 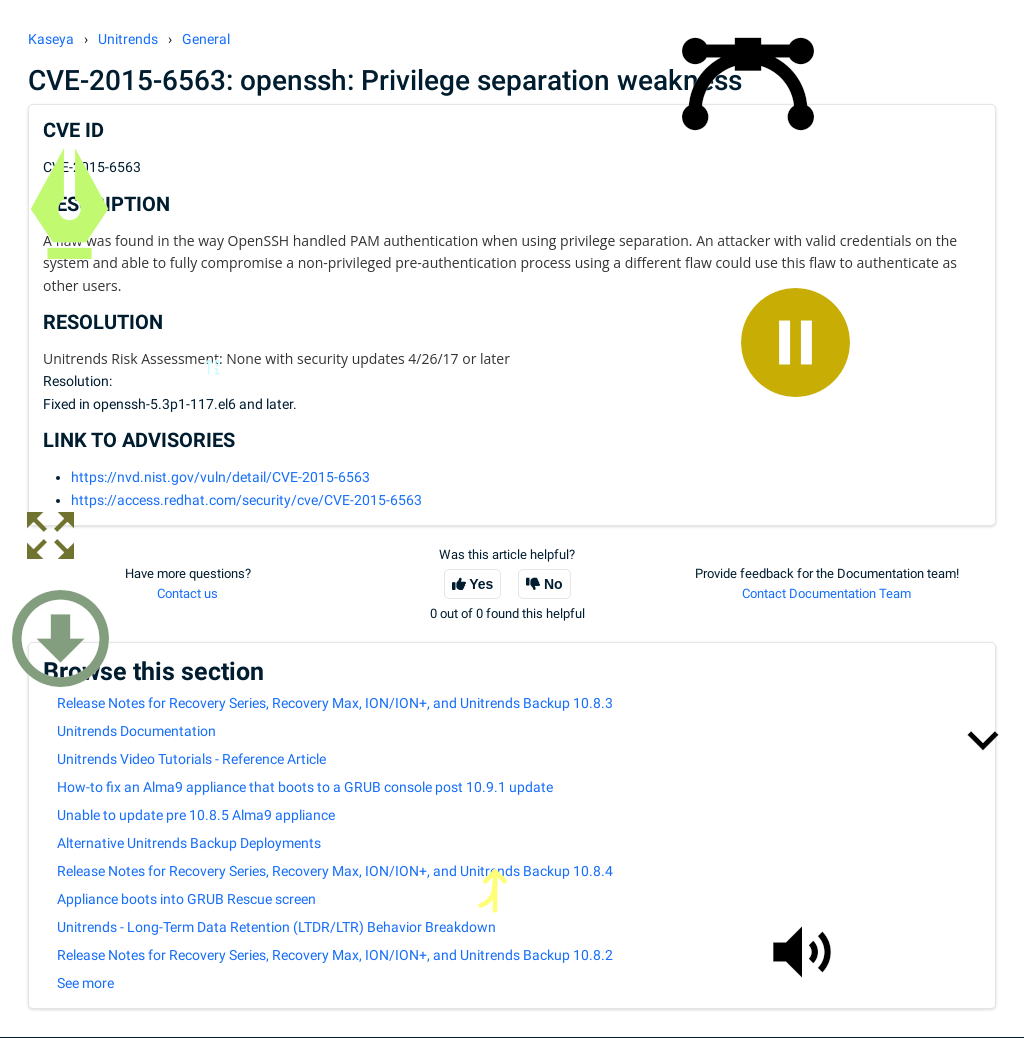 I want to click on access vector editing tools, so click(x=748, y=84).